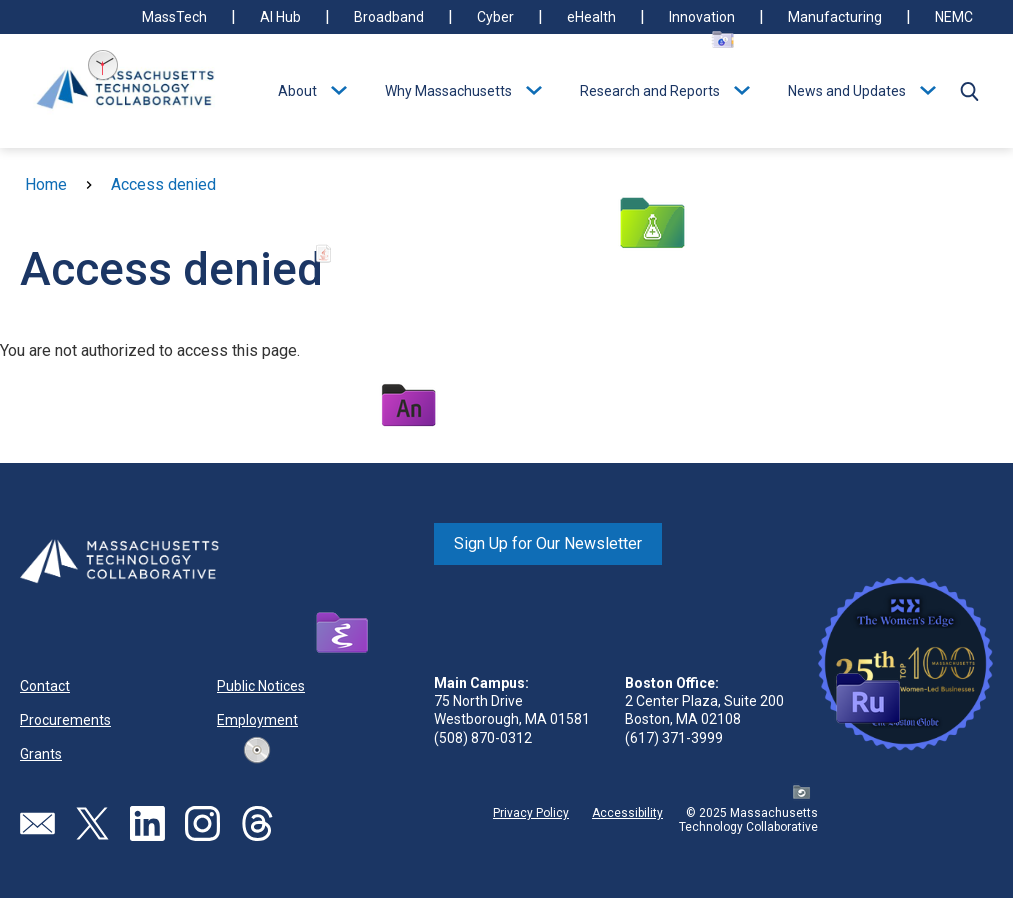 This screenshot has height=899, width=1013. What do you see at coordinates (408, 406) in the screenshot?
I see `open folder containing Adobe Animate project files` at bounding box center [408, 406].